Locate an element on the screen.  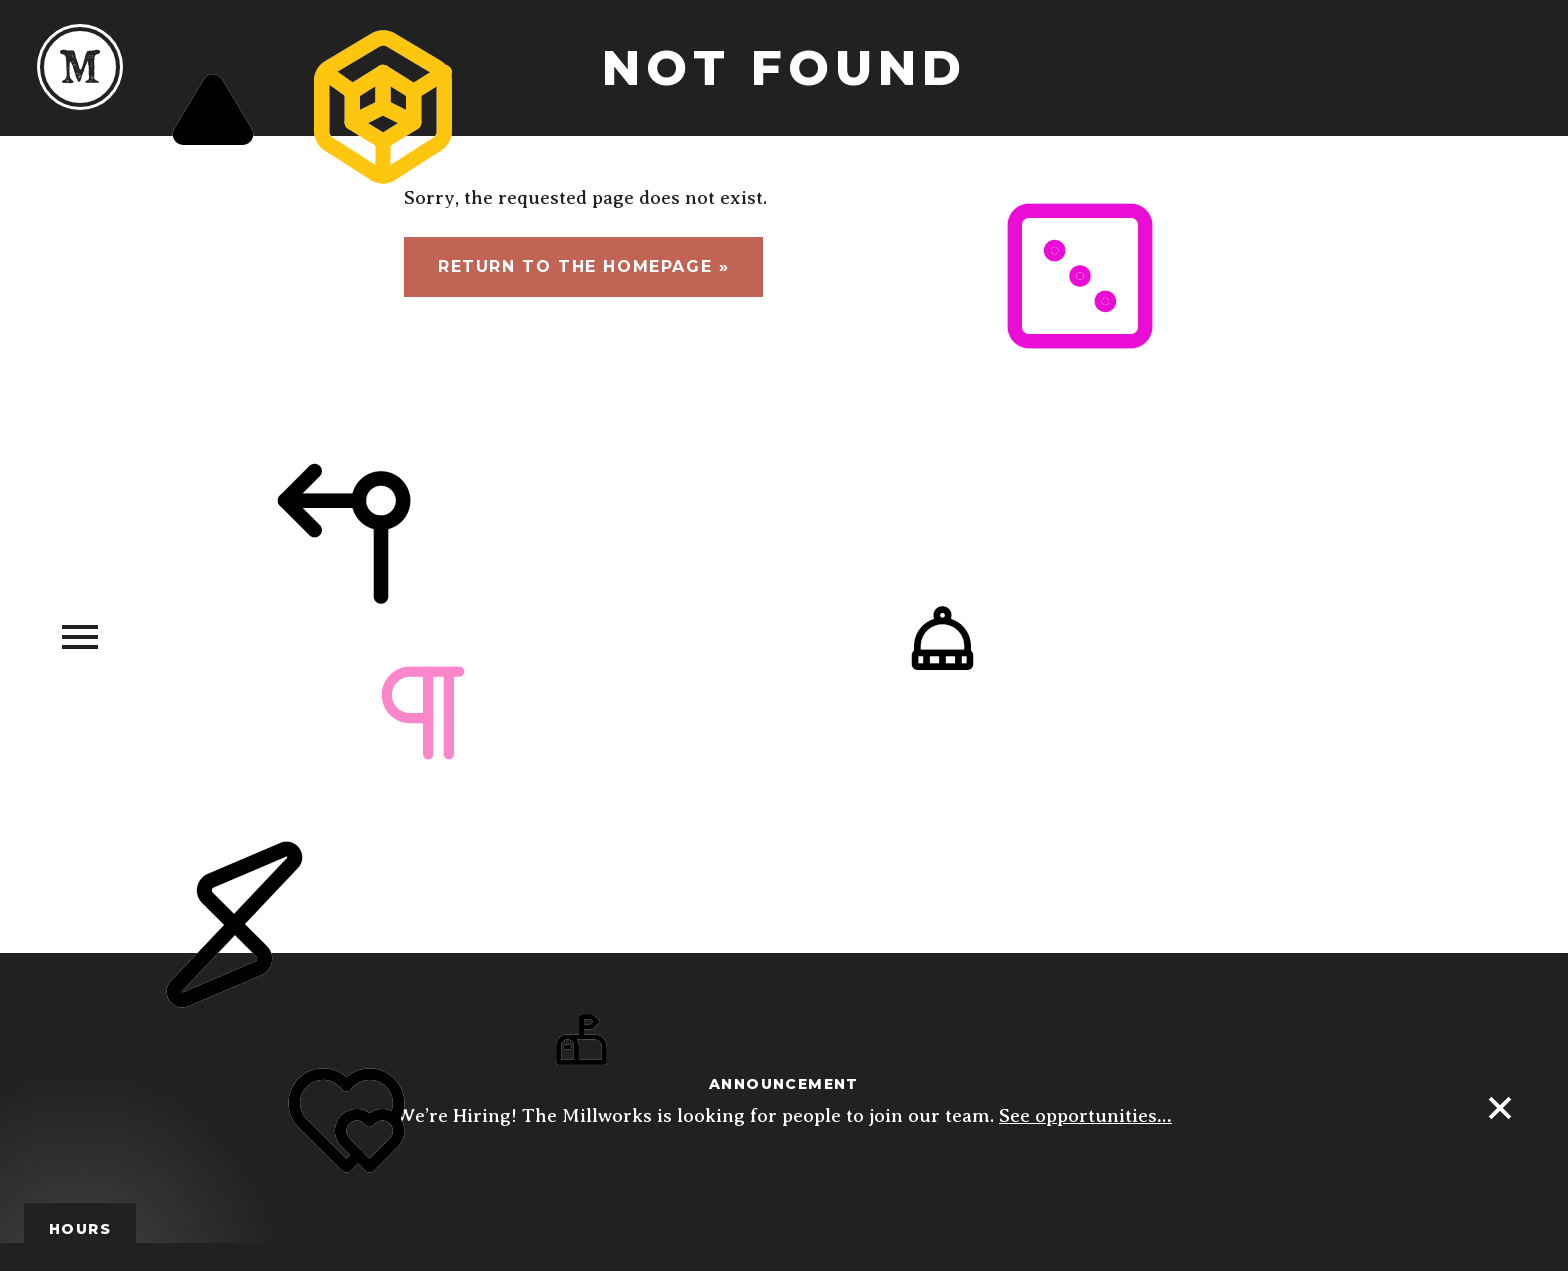
select winter or cold weather category is located at coordinates (942, 641).